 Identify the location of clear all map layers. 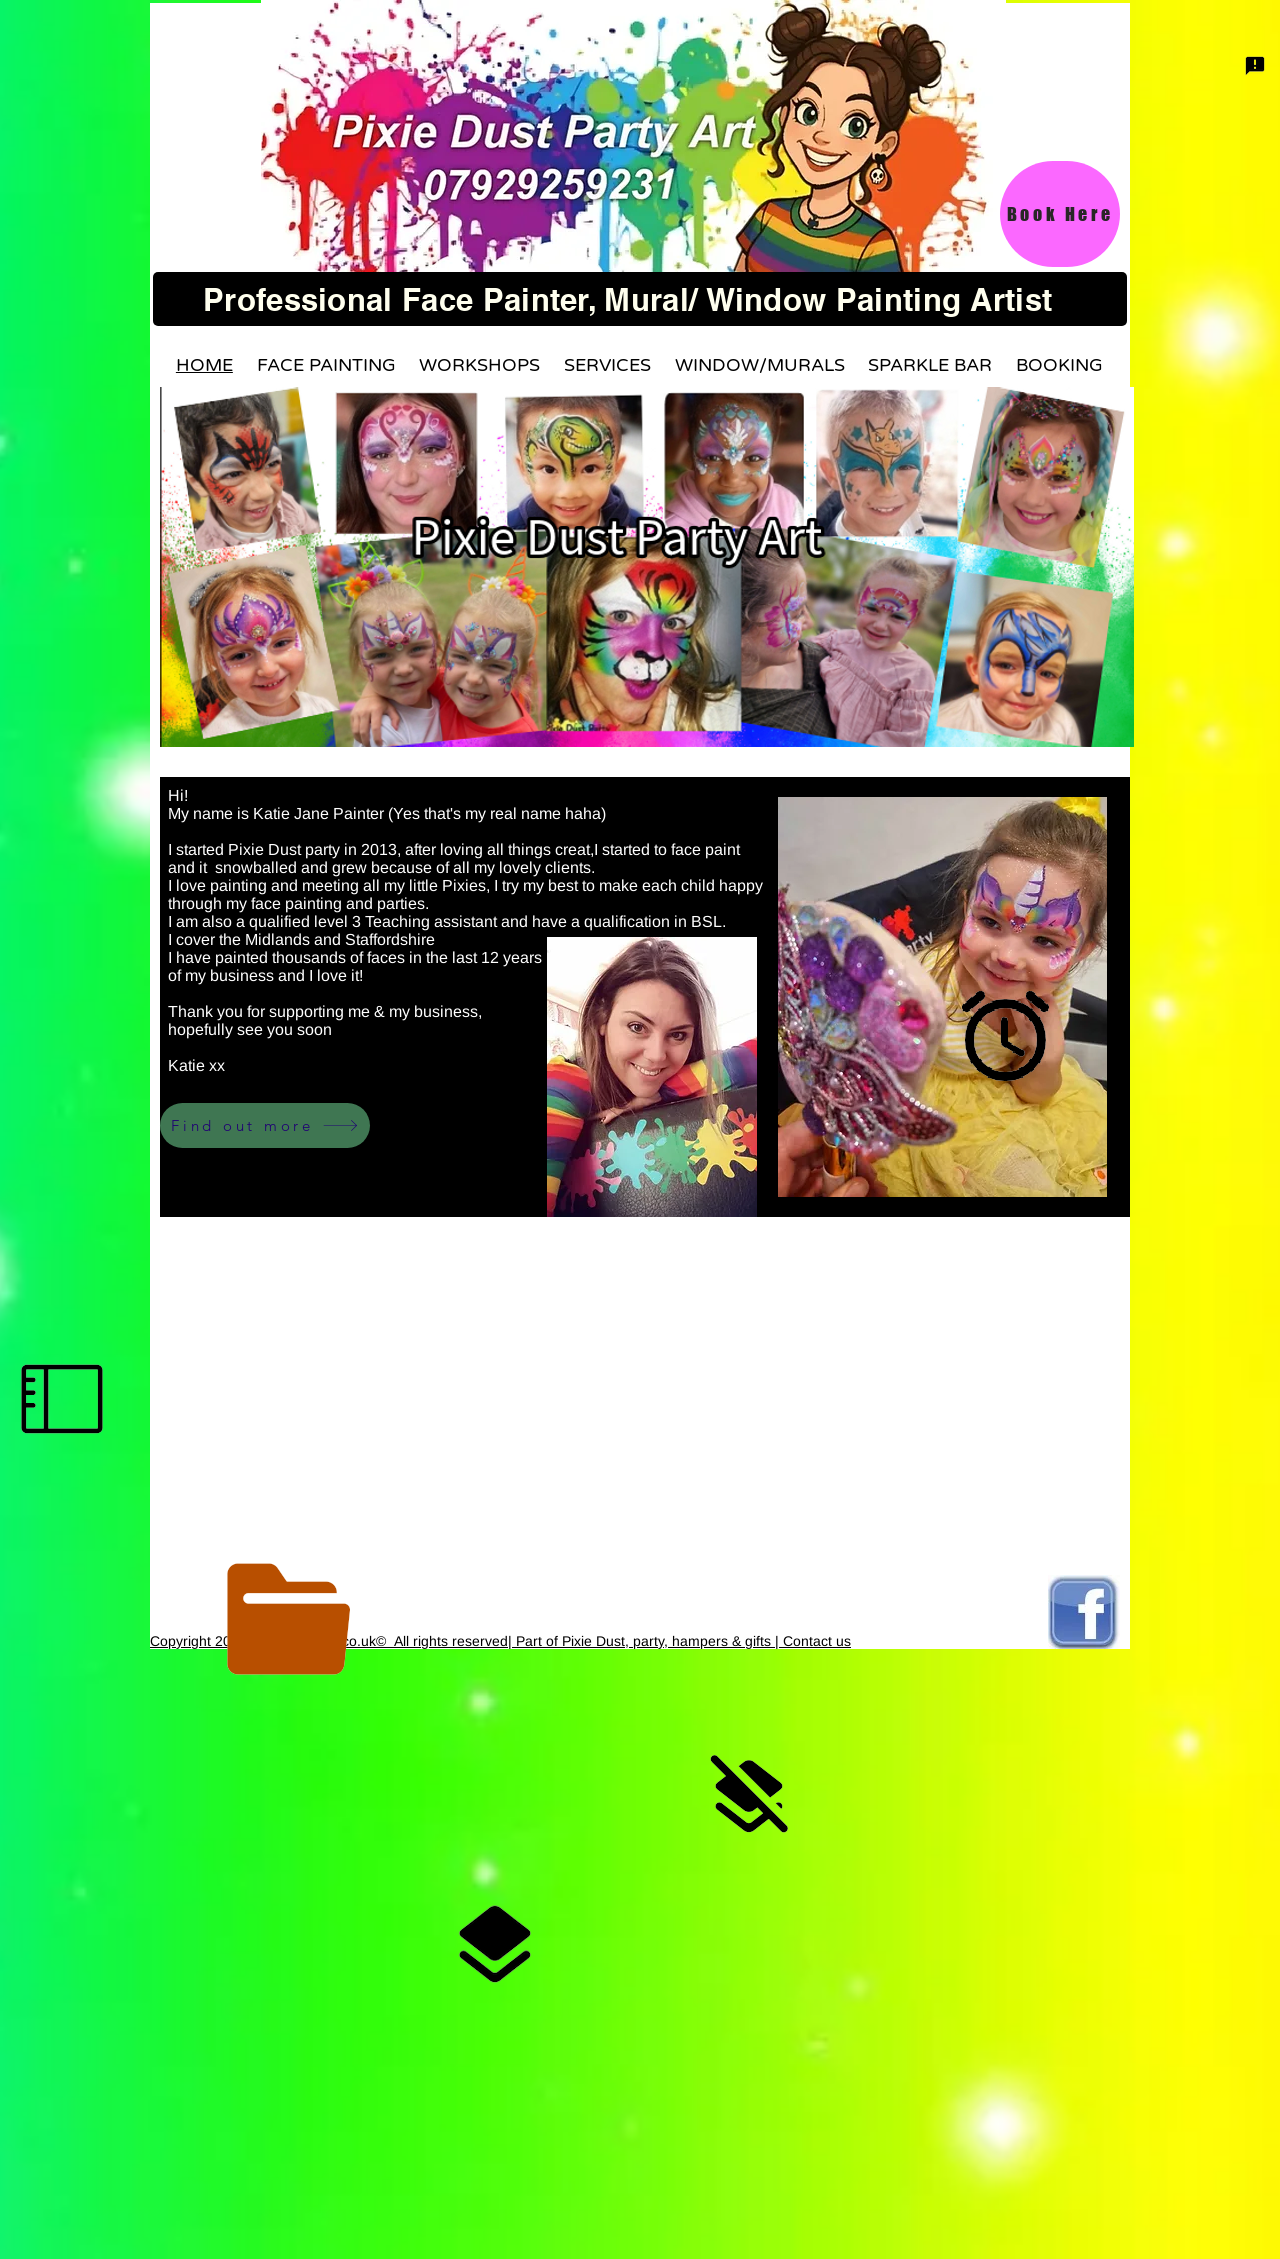
(749, 1798).